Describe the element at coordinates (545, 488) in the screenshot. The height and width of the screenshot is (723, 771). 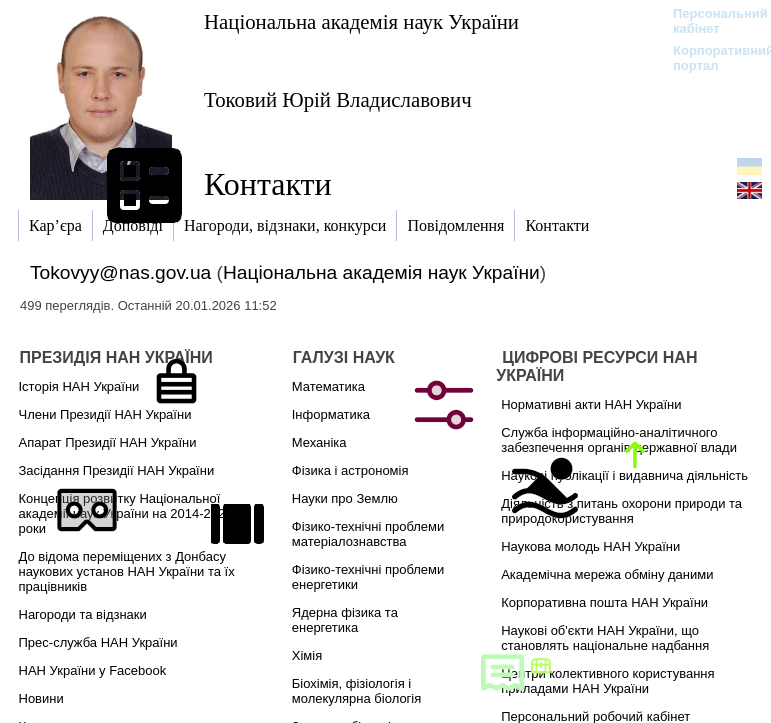
I see `access swimming pool or aquatic facilities` at that location.